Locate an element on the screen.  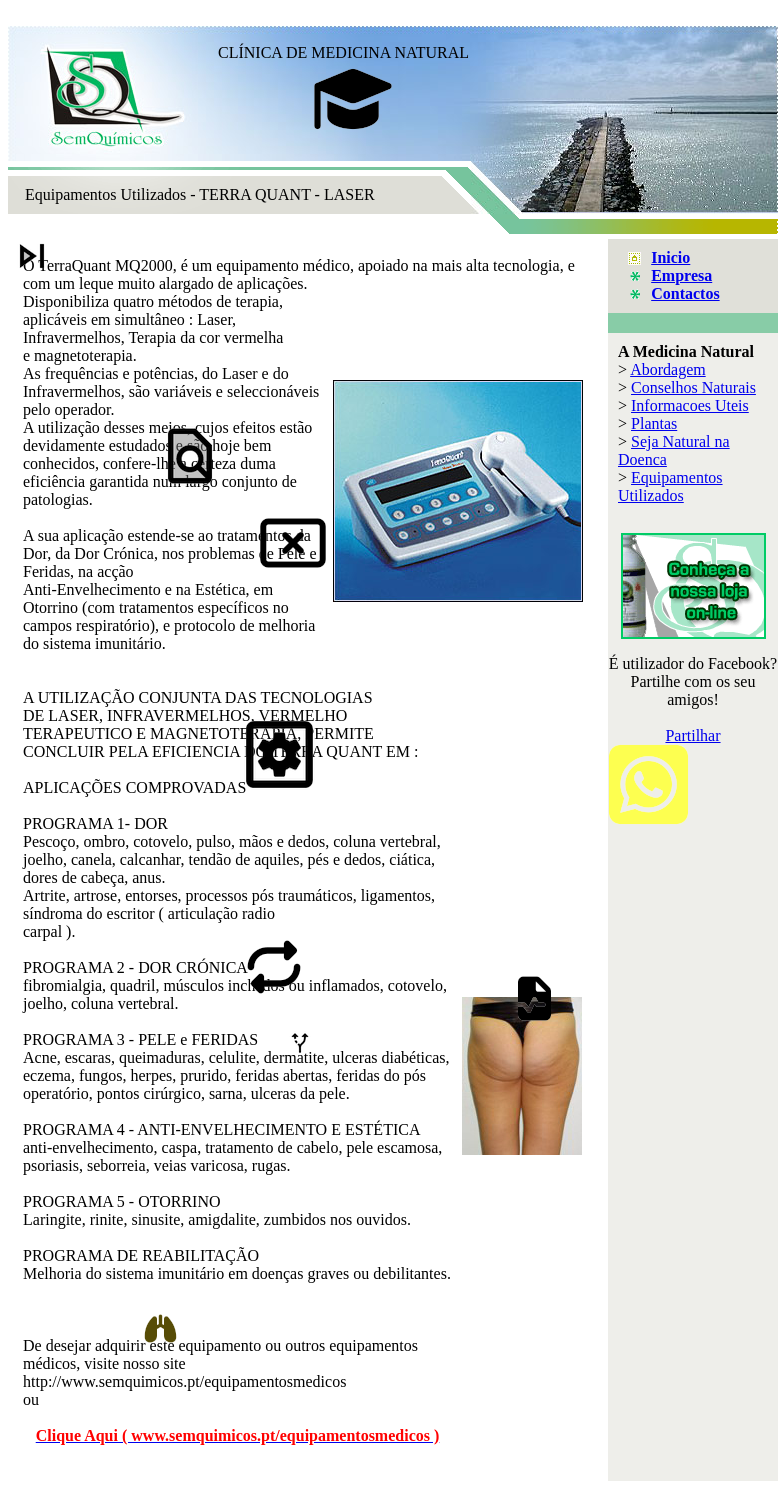
view medical records or health documents is located at coordinates (534, 998).